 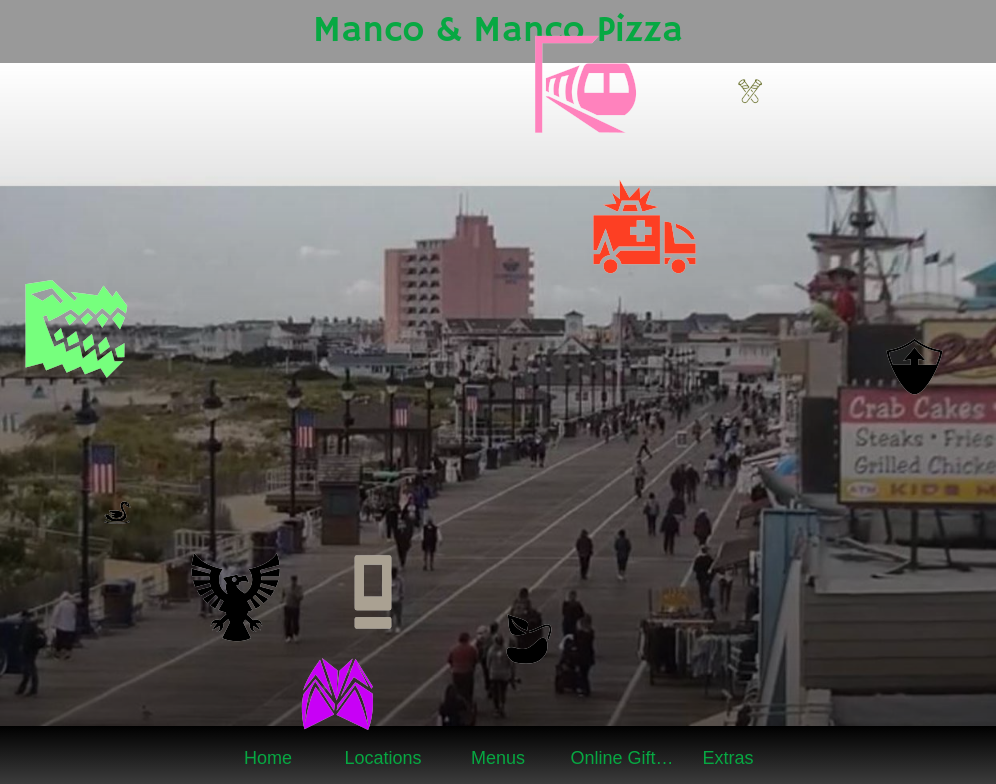 What do you see at coordinates (337, 694) in the screenshot?
I see `play a fortune teller or paper folding game` at bounding box center [337, 694].